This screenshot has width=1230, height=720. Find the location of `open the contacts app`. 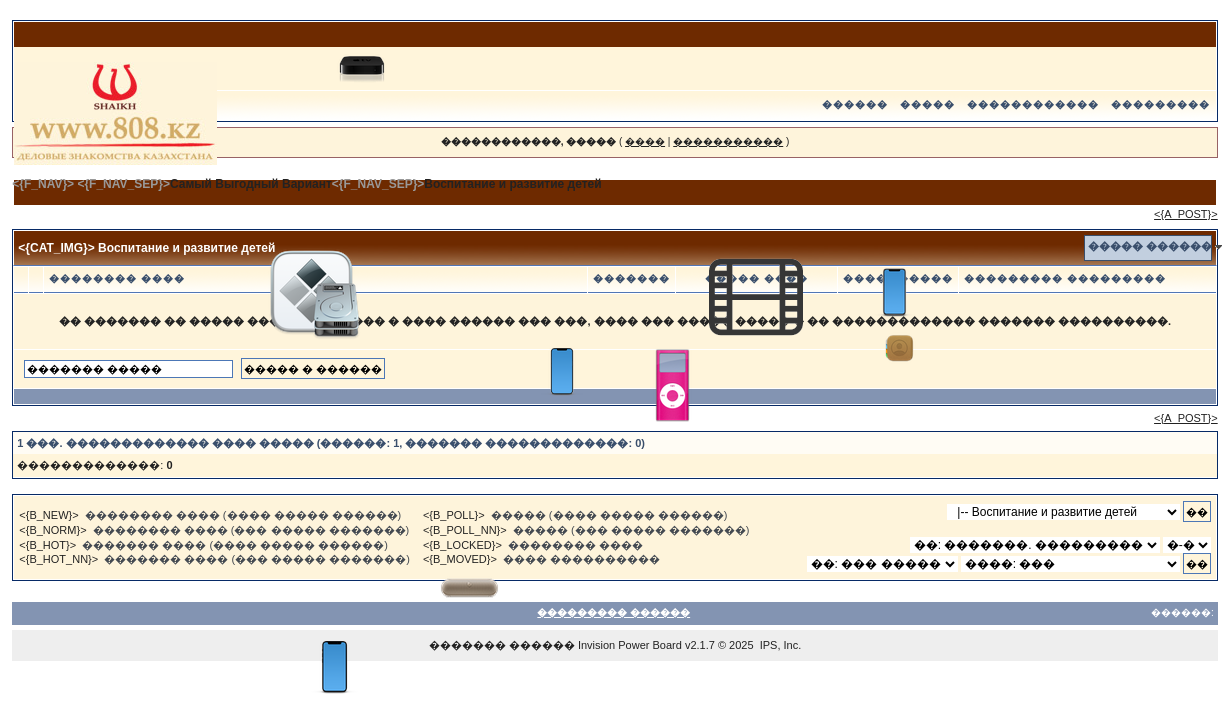

open the contacts app is located at coordinates (900, 348).